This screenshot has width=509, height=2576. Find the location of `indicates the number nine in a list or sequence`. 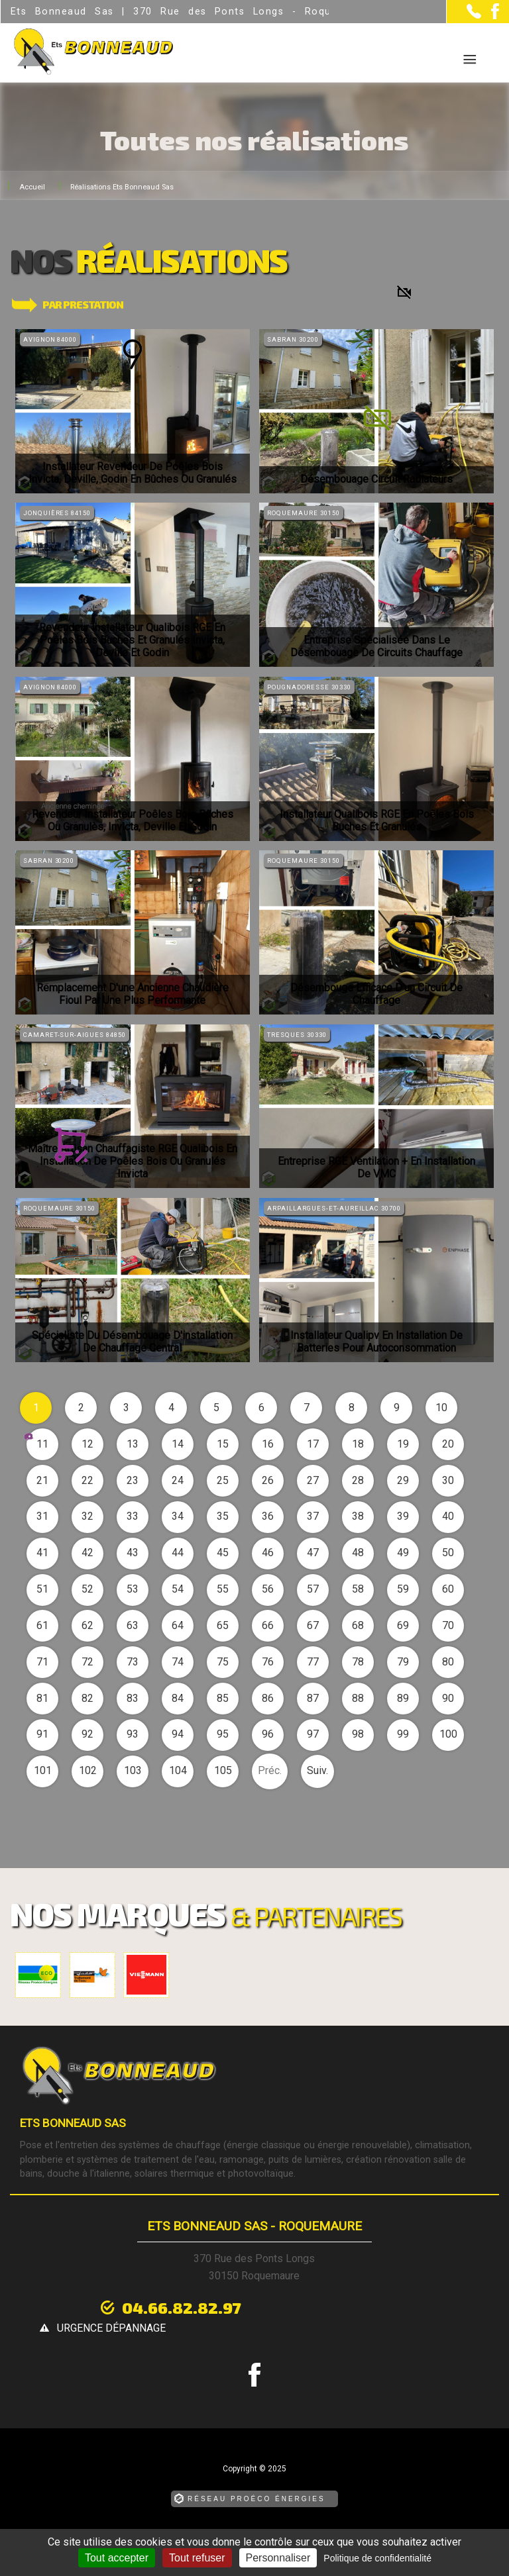

indicates the number nine in a list or sequence is located at coordinates (133, 354).